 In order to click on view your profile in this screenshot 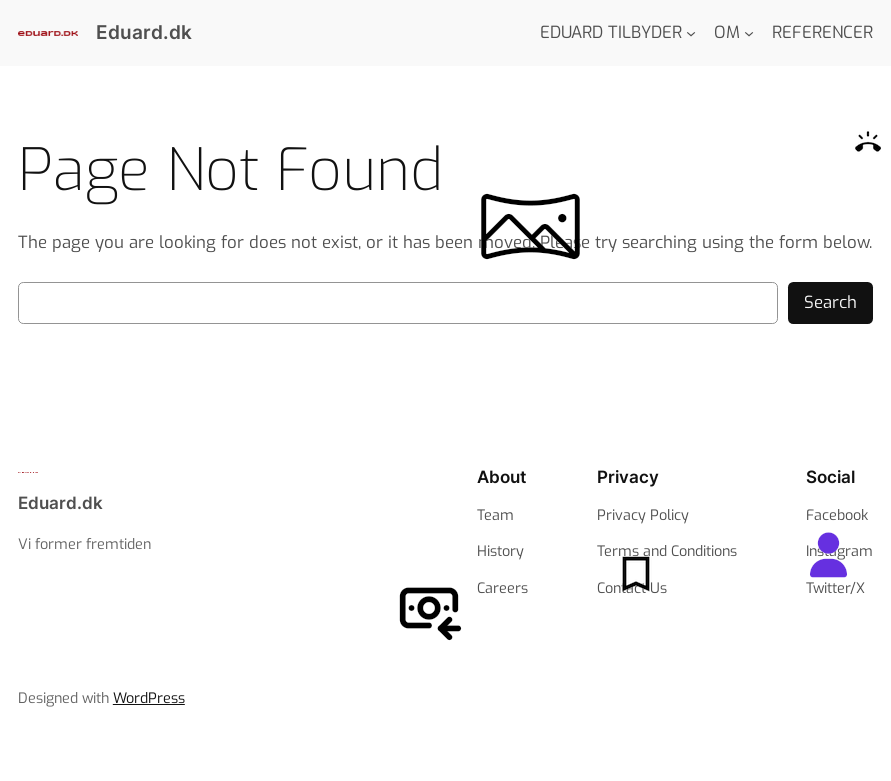, I will do `click(828, 554)`.